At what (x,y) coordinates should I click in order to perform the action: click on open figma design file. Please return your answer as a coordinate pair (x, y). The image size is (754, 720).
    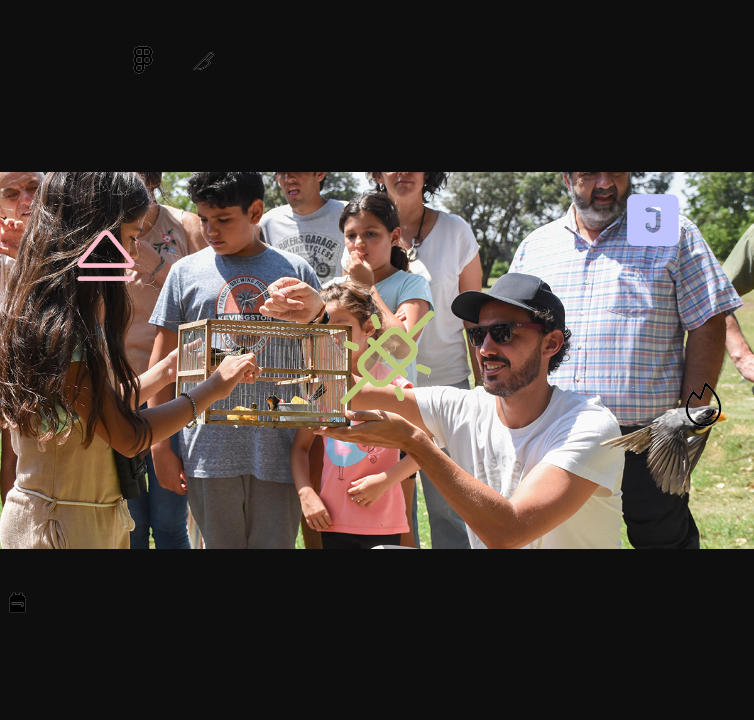
    Looking at the image, I should click on (143, 60).